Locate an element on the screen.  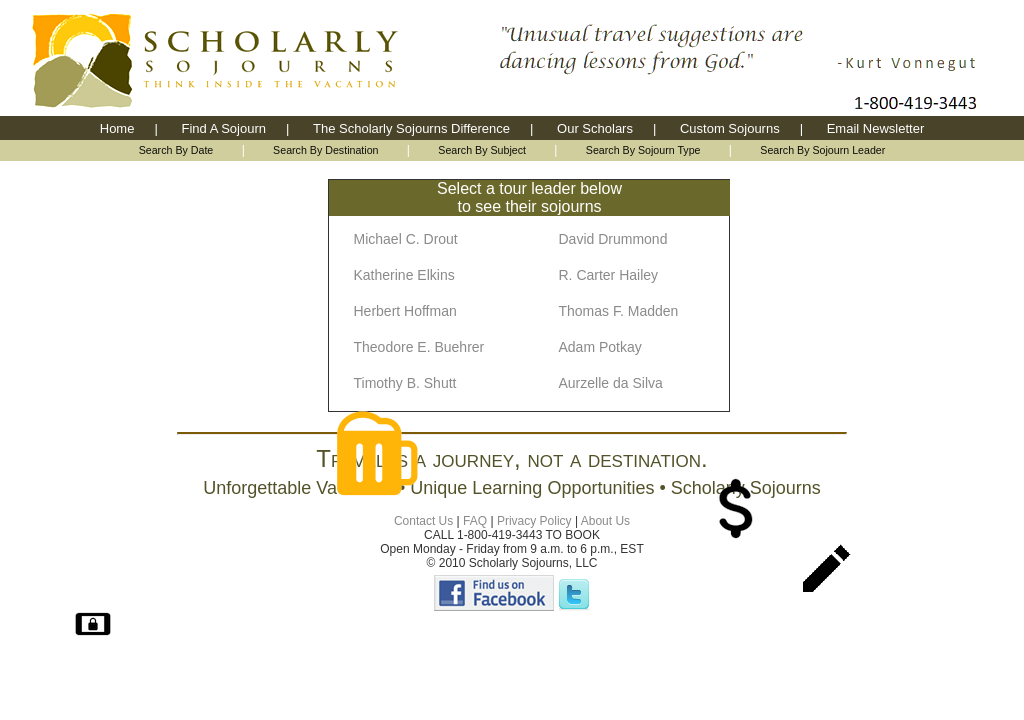
access bar or brewery locations is located at coordinates (372, 456).